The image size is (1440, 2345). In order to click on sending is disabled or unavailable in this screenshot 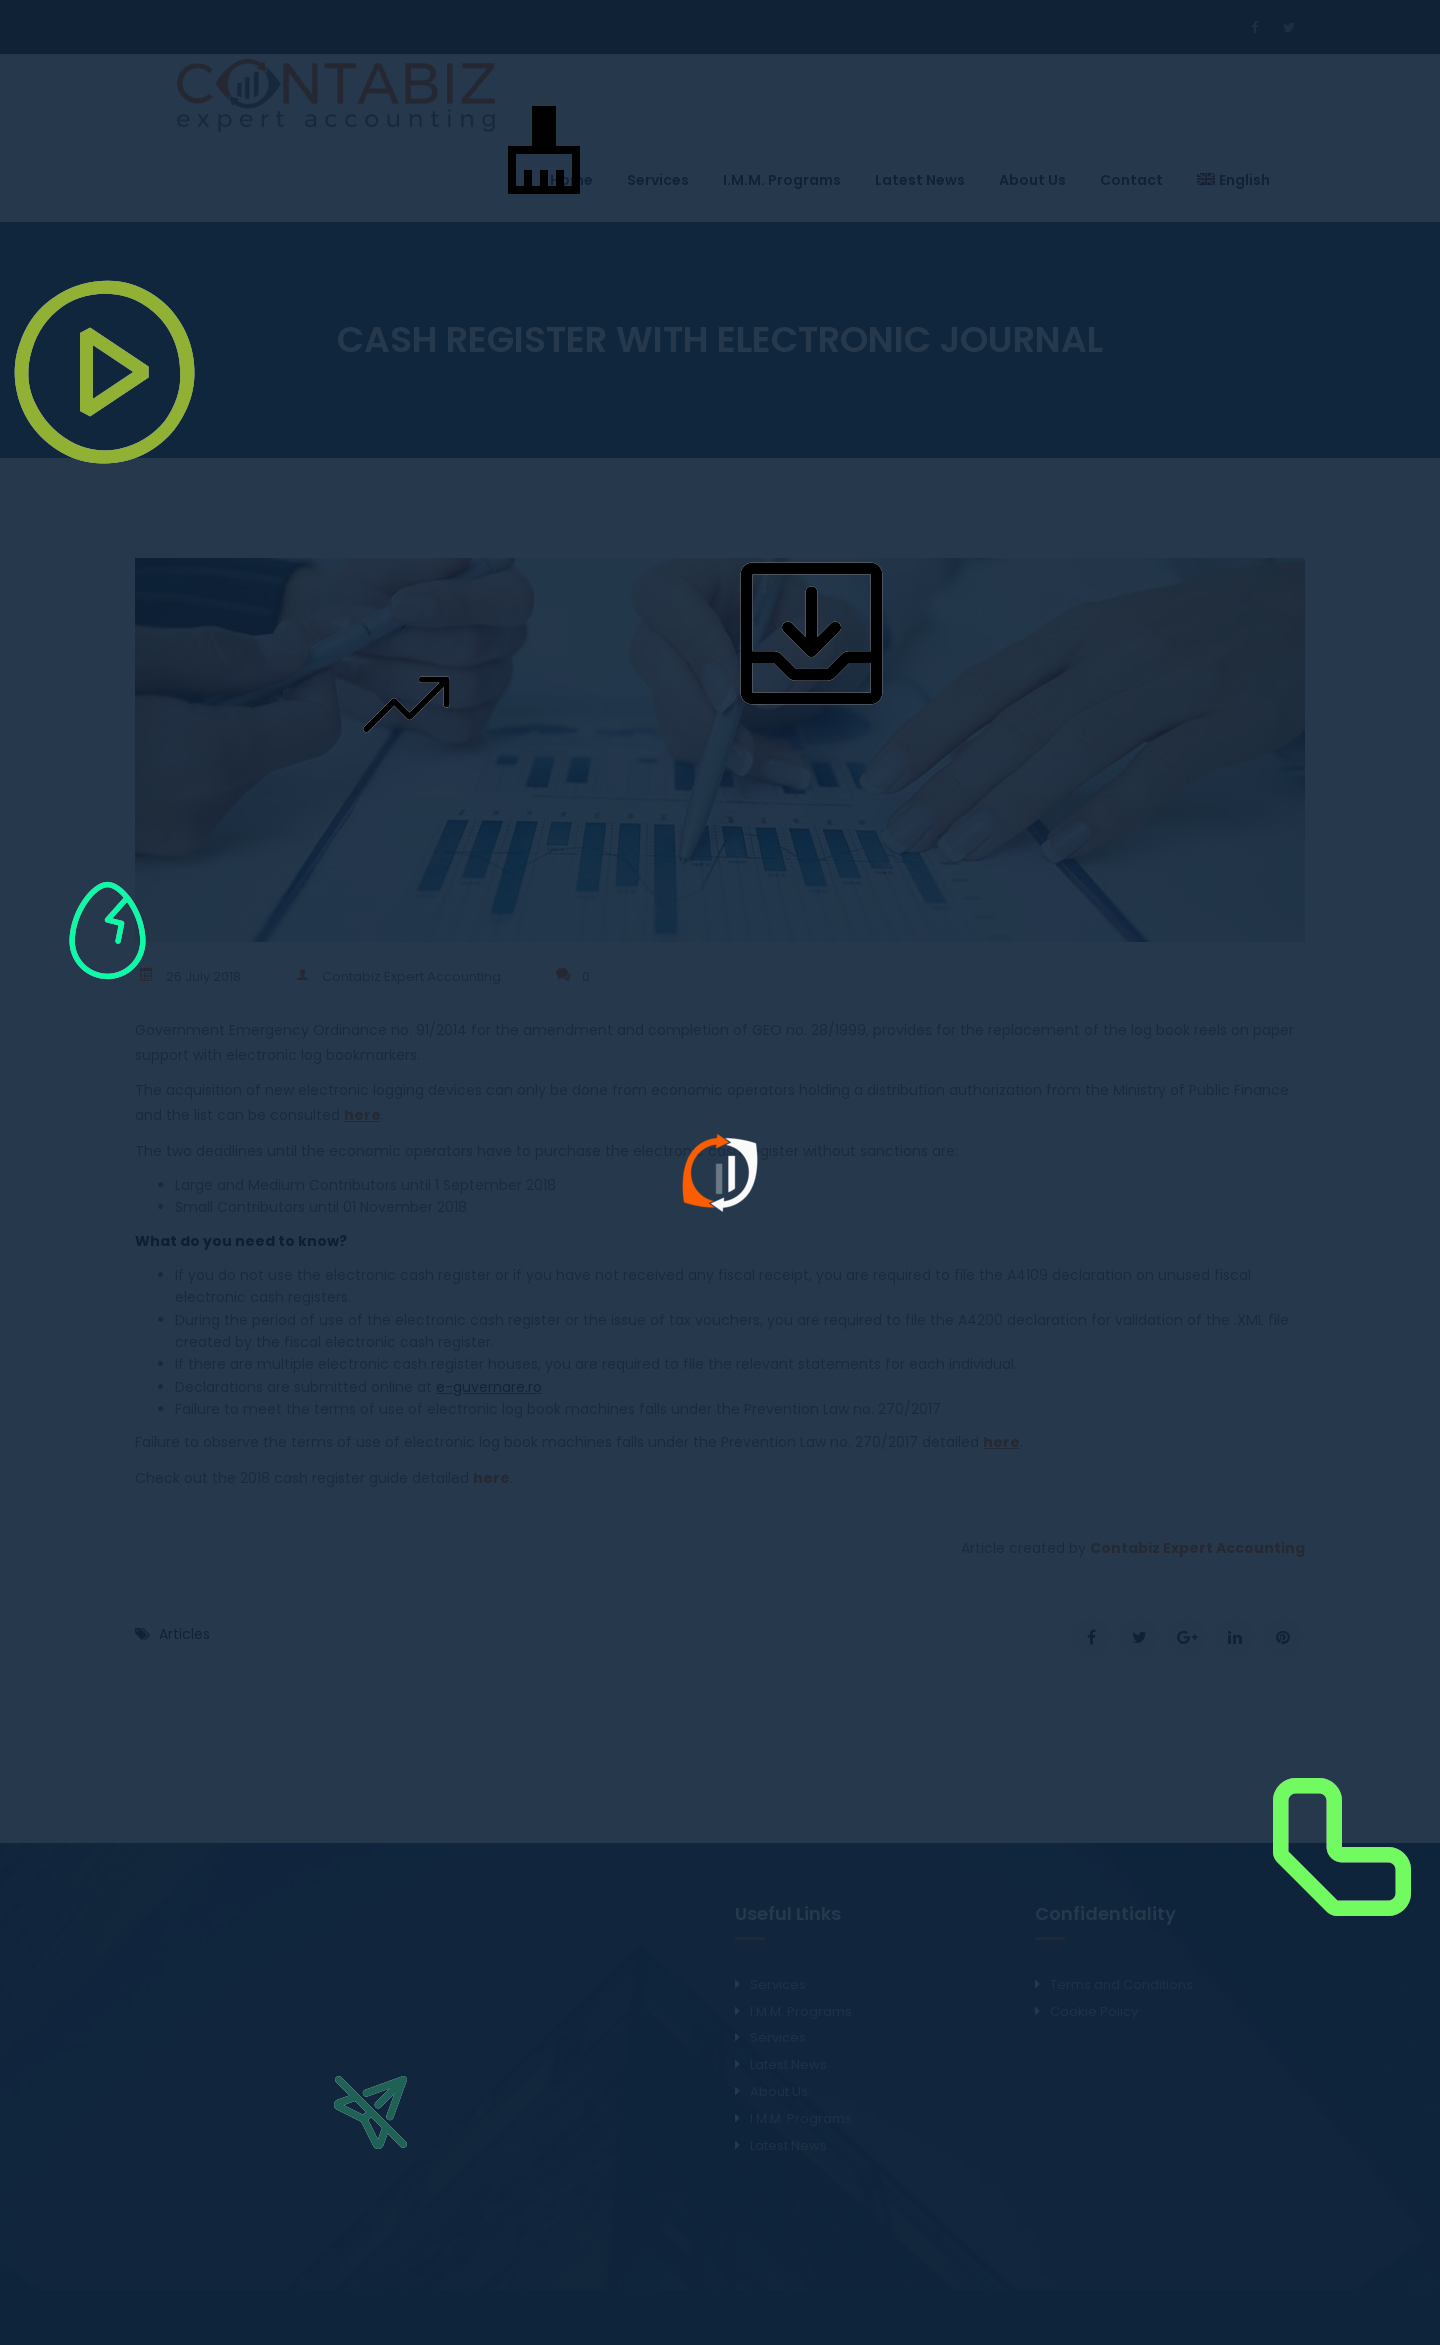, I will do `click(371, 2112)`.